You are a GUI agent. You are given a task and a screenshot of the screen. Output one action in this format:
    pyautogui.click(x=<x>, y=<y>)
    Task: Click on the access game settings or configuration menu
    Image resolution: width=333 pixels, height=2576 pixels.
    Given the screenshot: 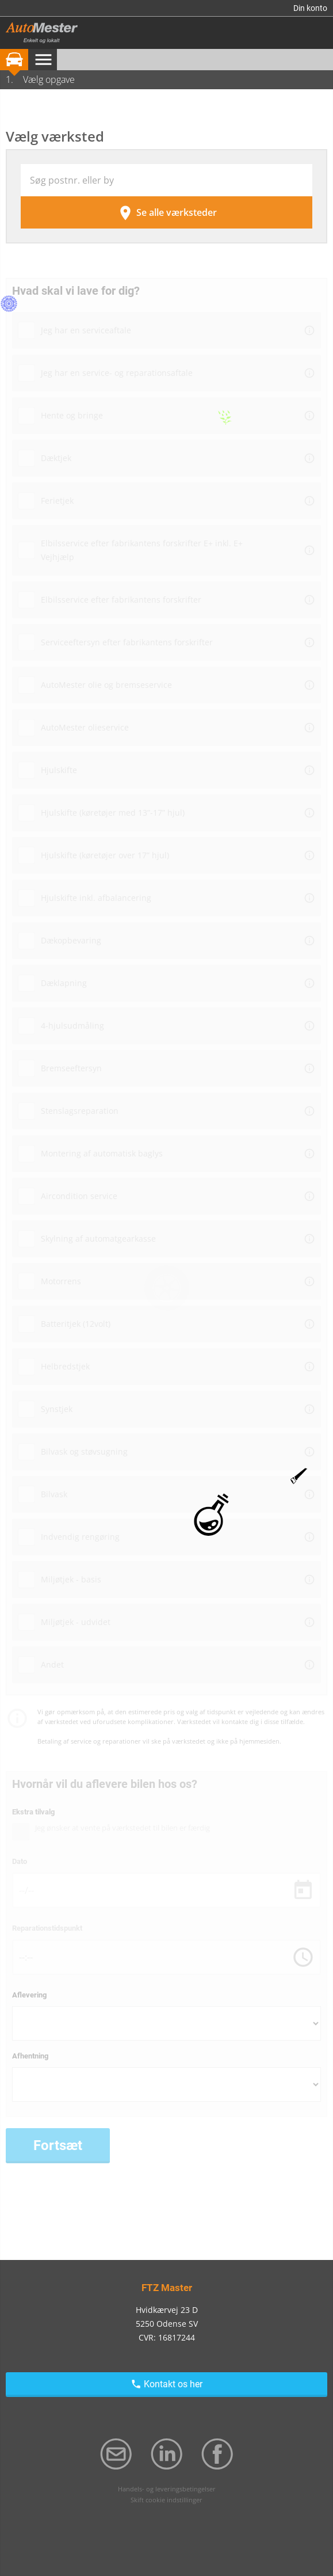 What is the action you would take?
    pyautogui.click(x=9, y=303)
    